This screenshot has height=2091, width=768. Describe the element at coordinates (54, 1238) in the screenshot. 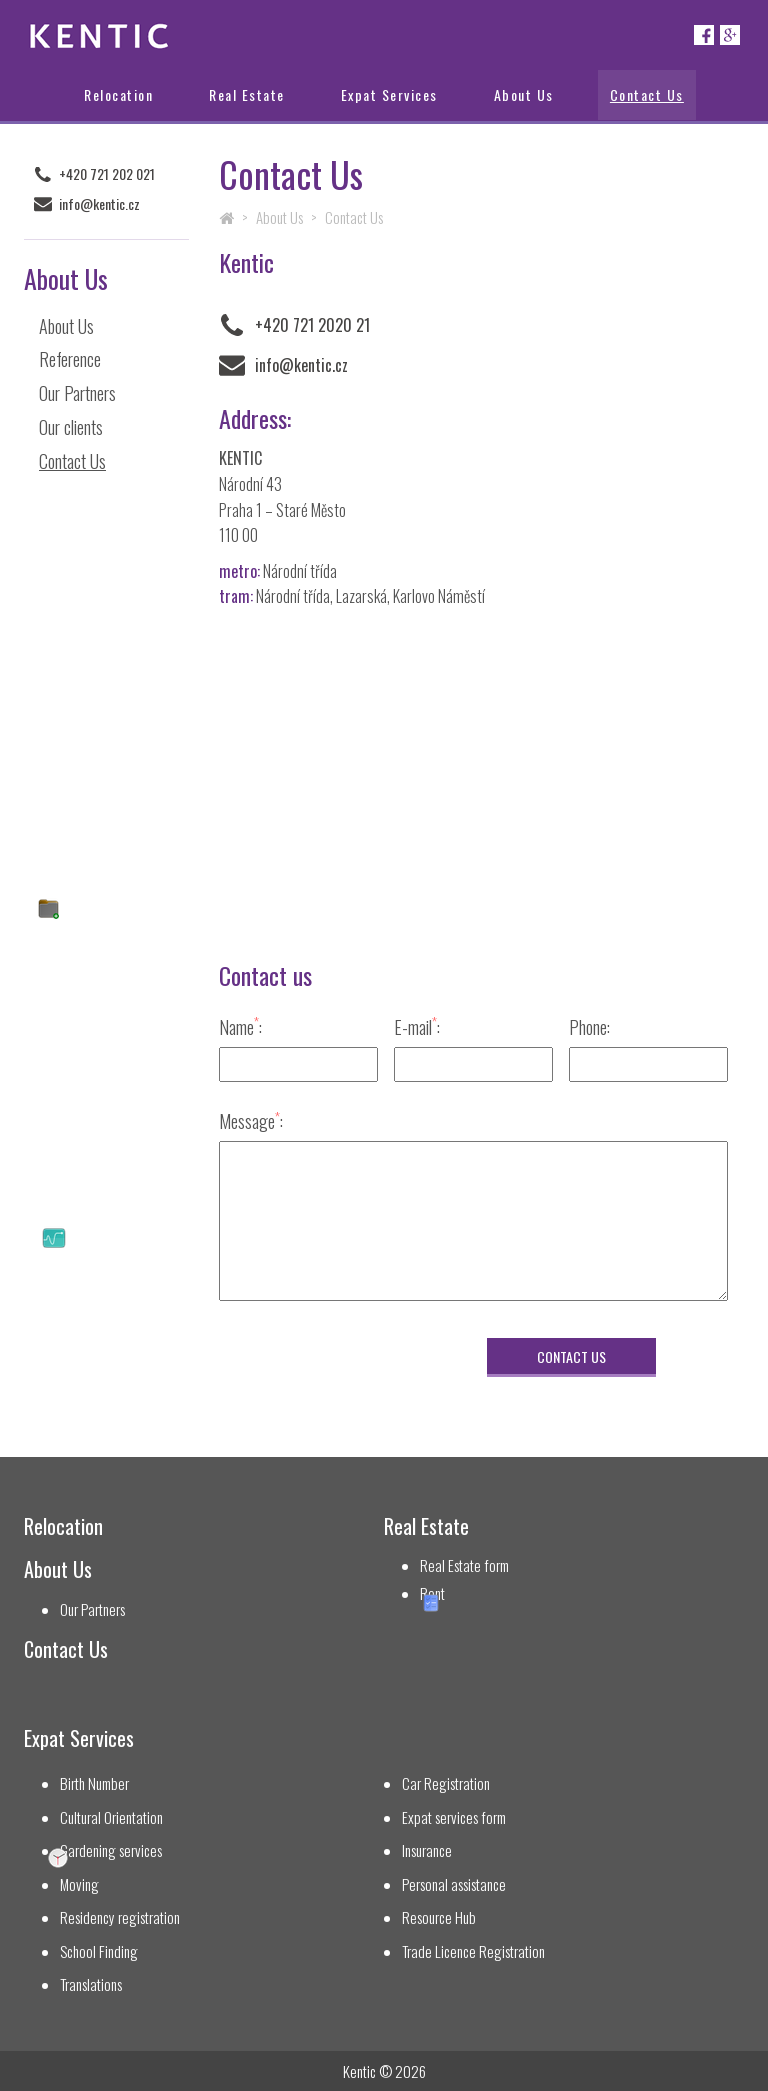

I see `open system resource usage monitor` at that location.